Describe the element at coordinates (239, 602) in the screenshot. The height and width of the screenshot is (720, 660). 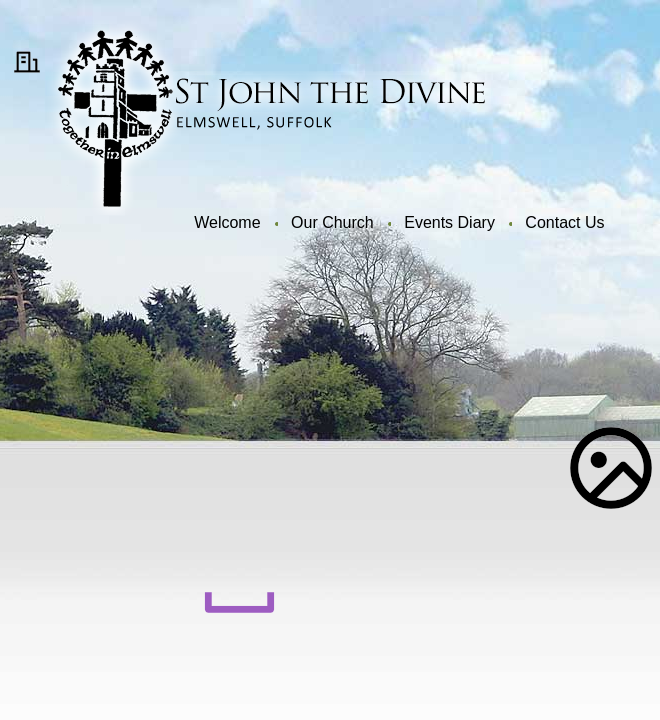
I see `insert a space character in text` at that location.